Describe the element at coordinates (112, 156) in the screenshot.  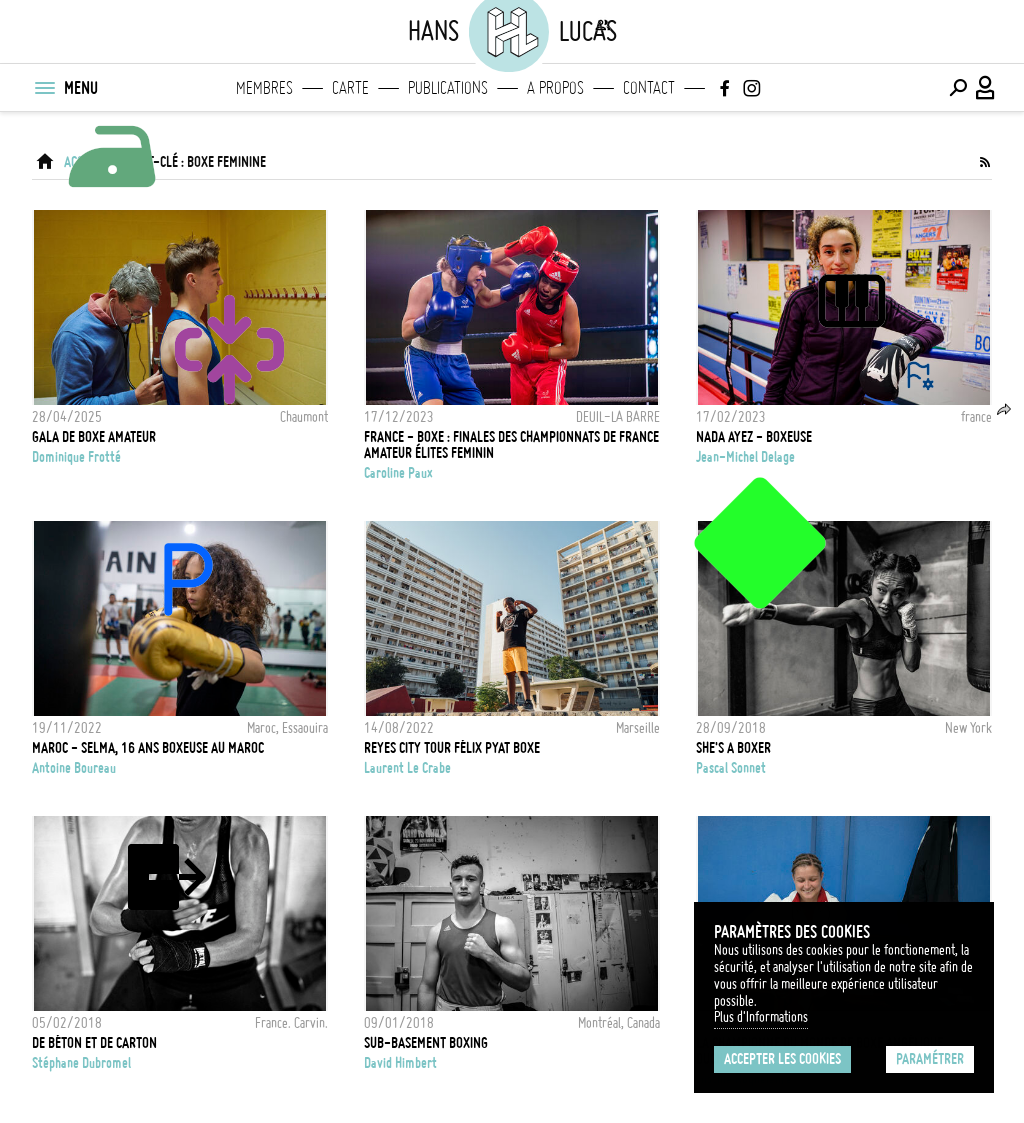
I see `indicates clothing requires ironing` at that location.